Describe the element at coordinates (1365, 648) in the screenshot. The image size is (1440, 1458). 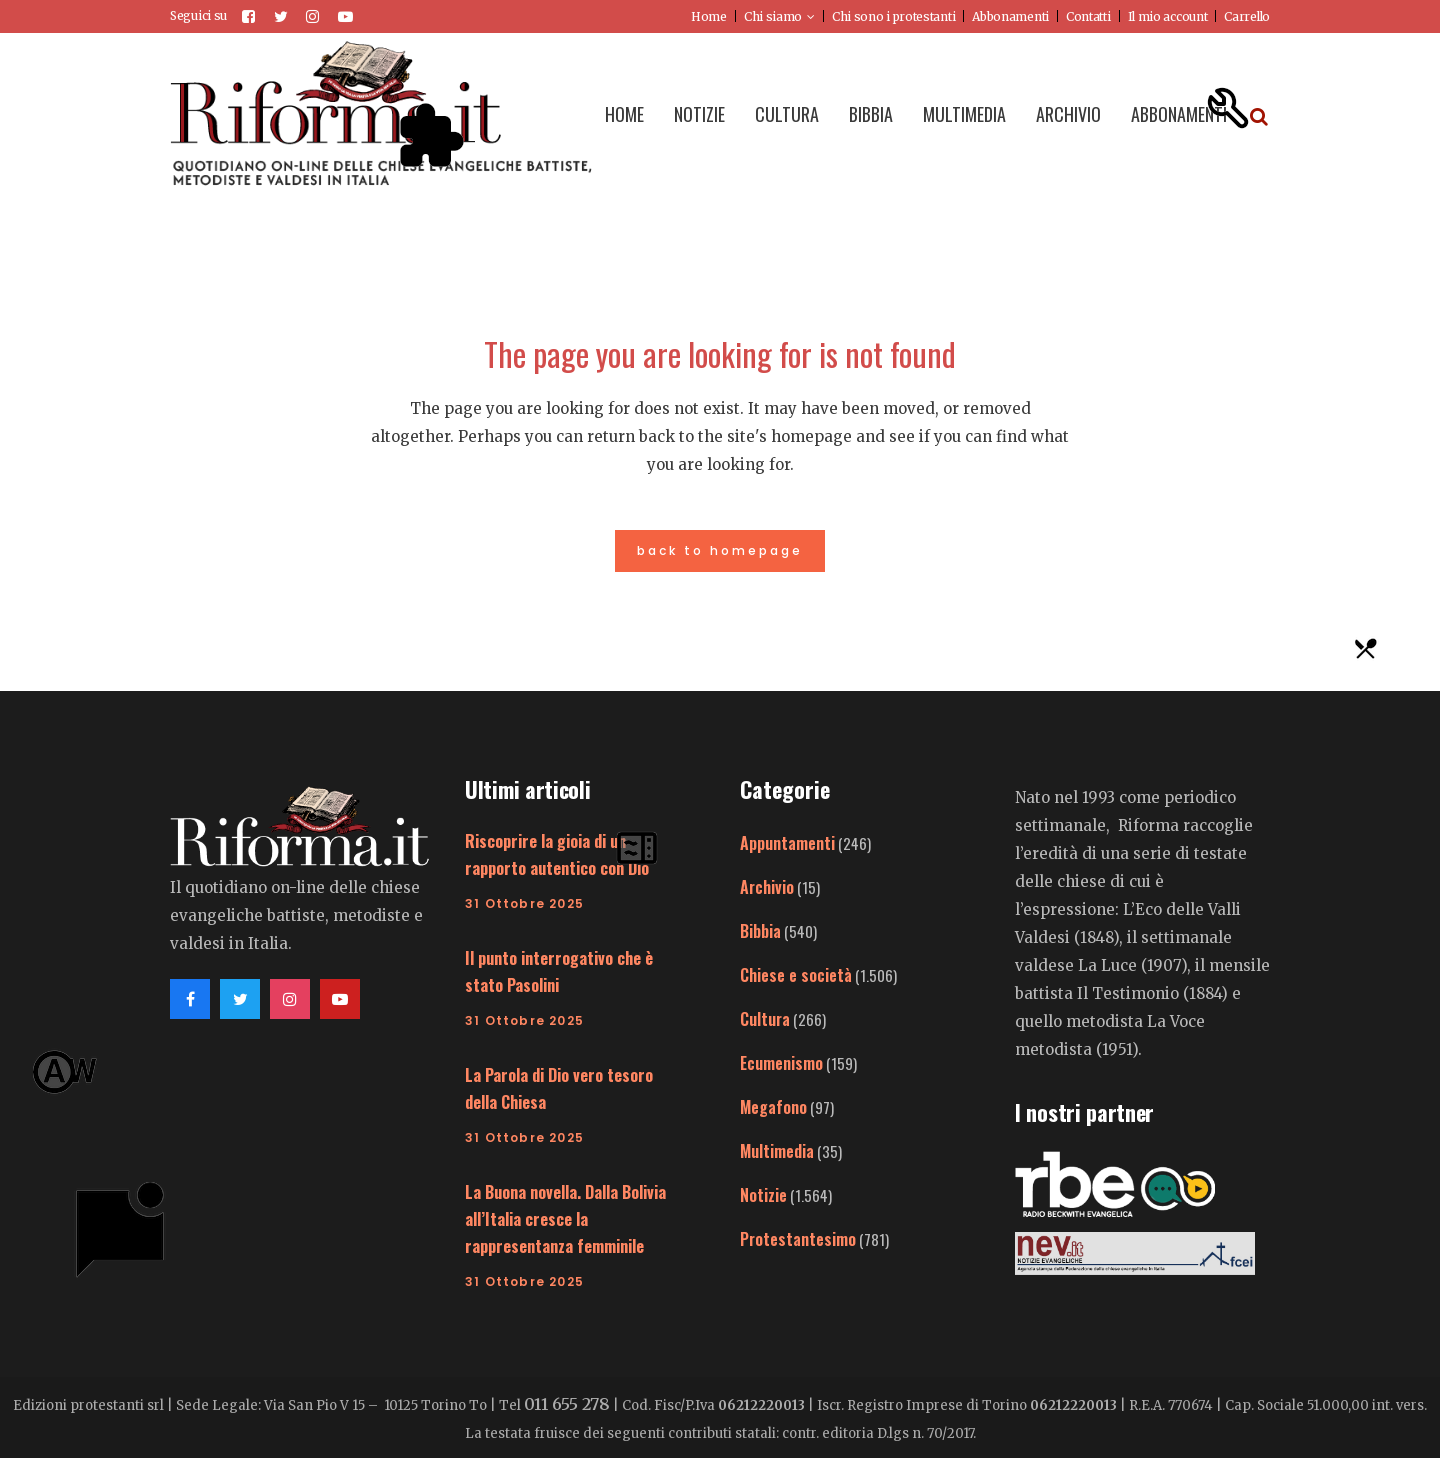
I see `find nearby restaurants` at that location.